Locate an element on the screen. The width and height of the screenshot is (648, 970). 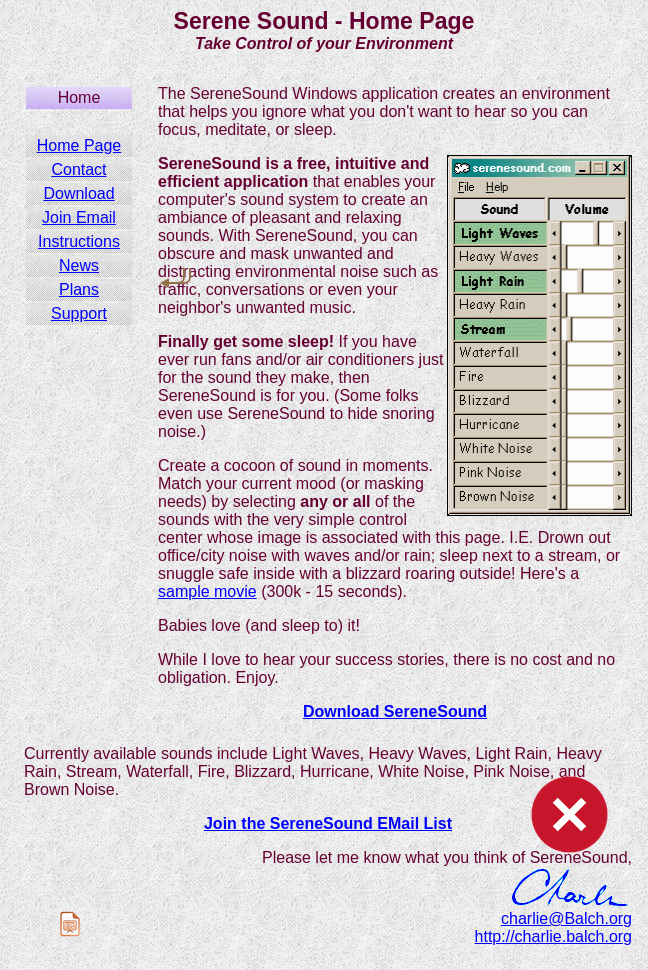
stop or cancel the current action is located at coordinates (569, 814).